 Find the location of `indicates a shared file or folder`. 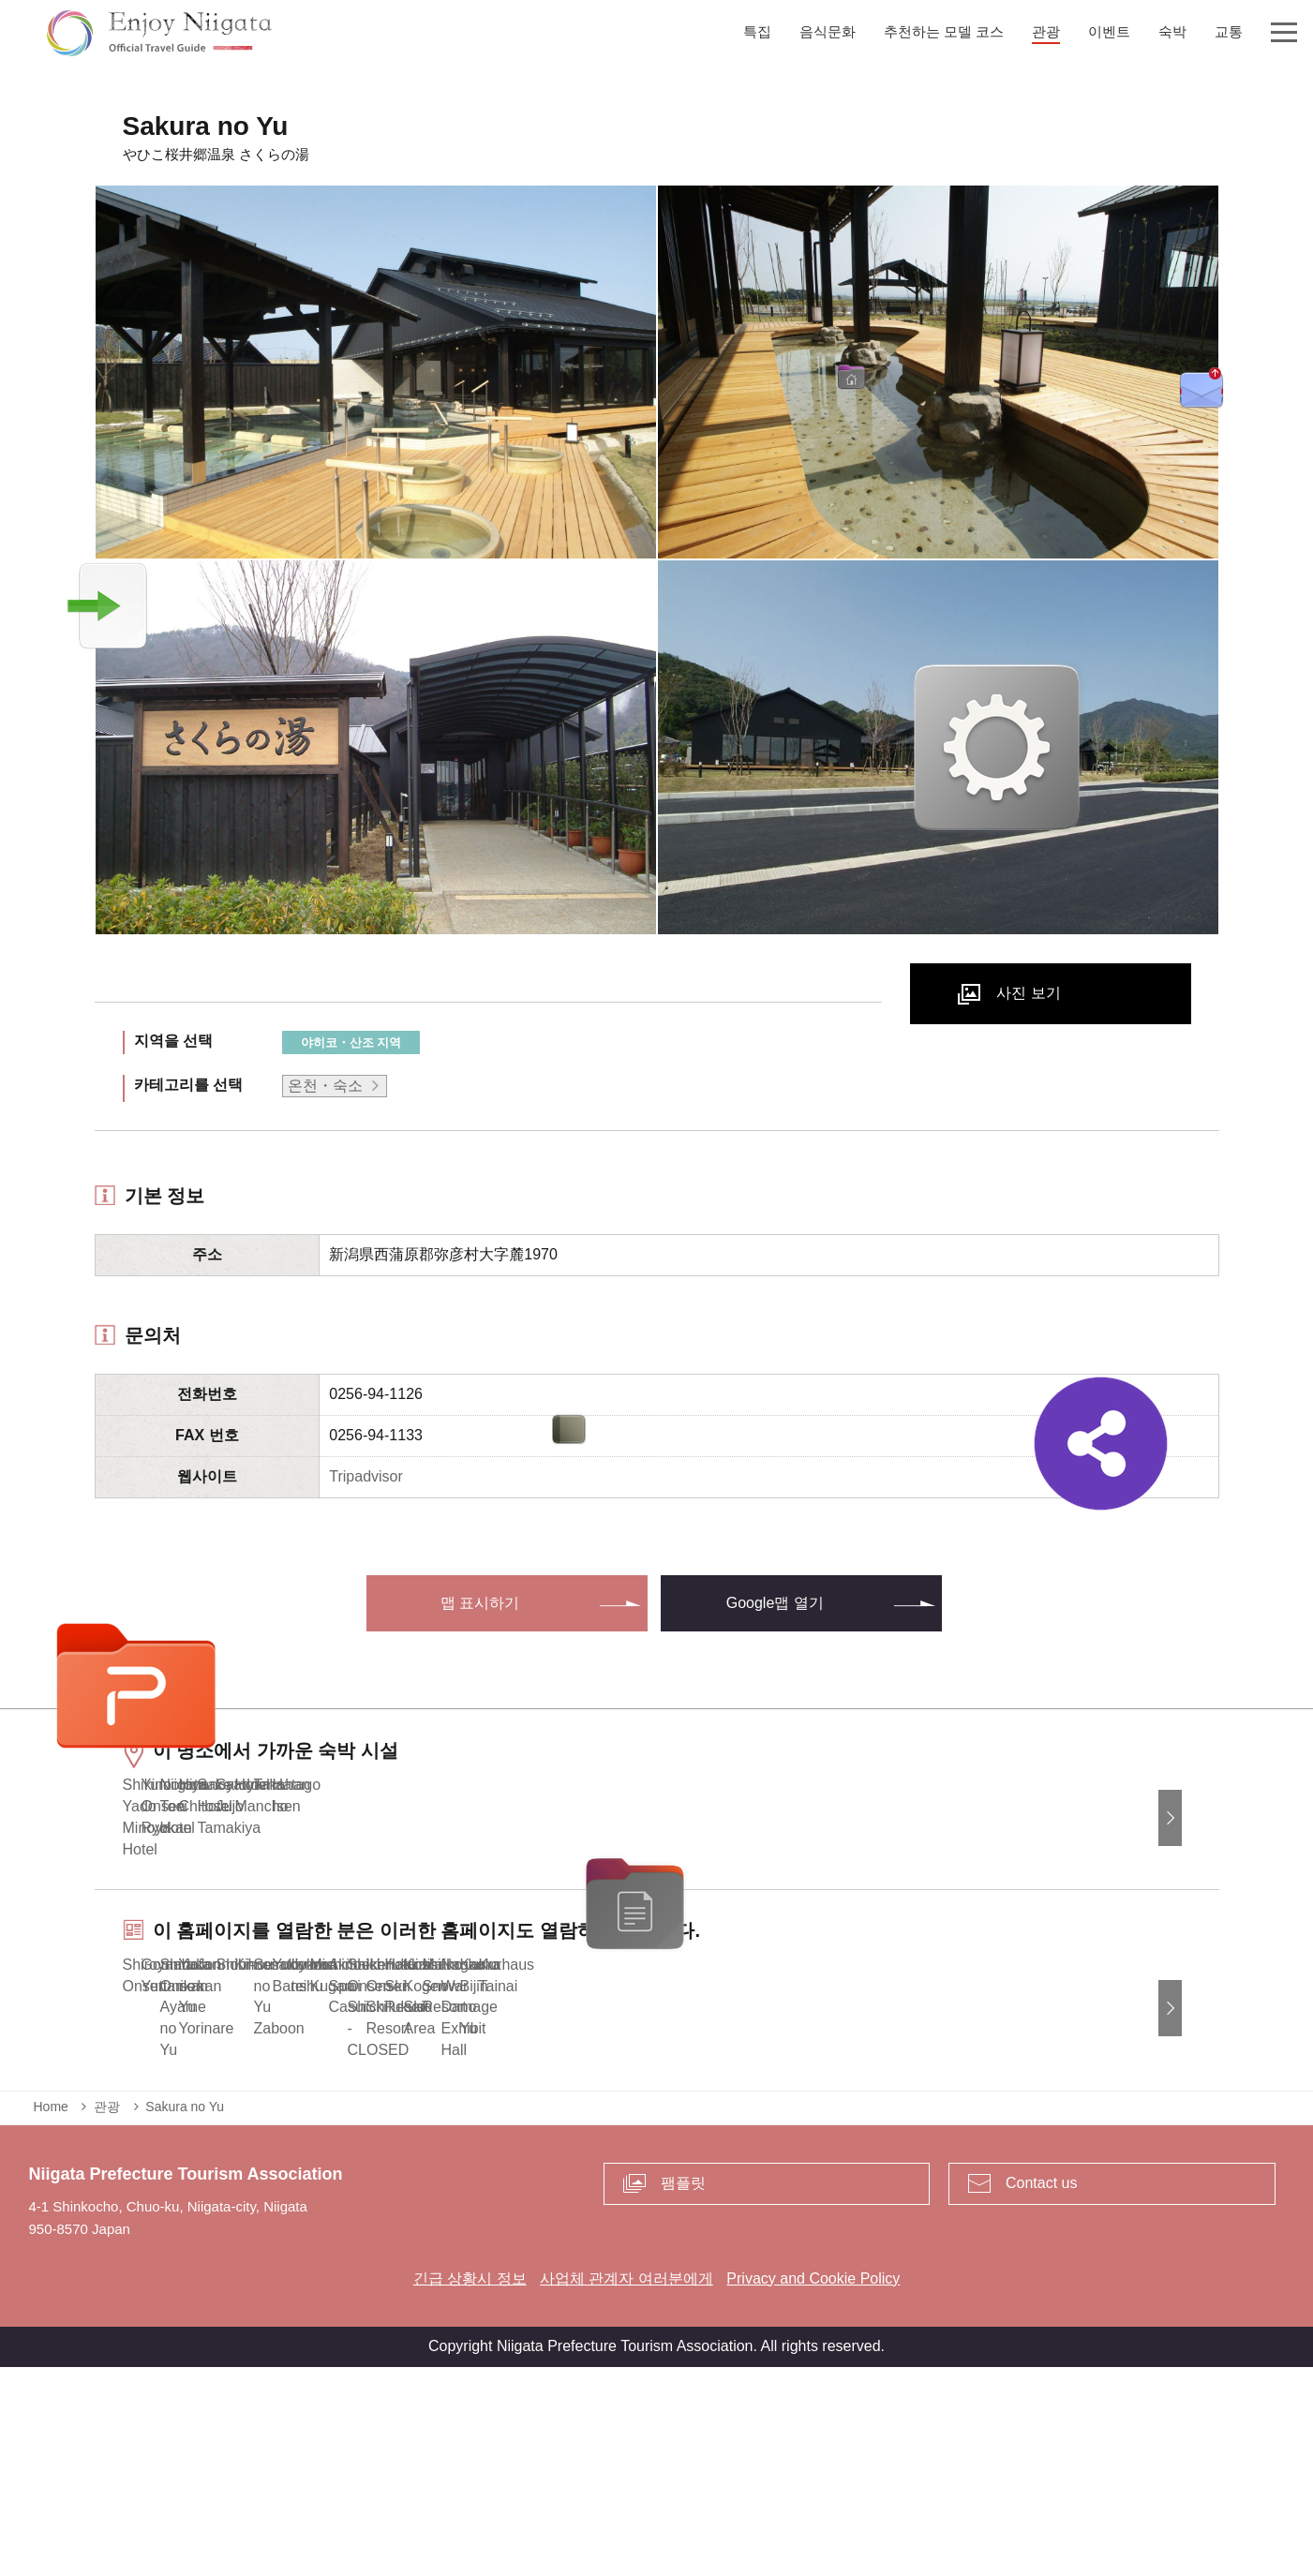

indicates a shared file or folder is located at coordinates (1100, 1443).